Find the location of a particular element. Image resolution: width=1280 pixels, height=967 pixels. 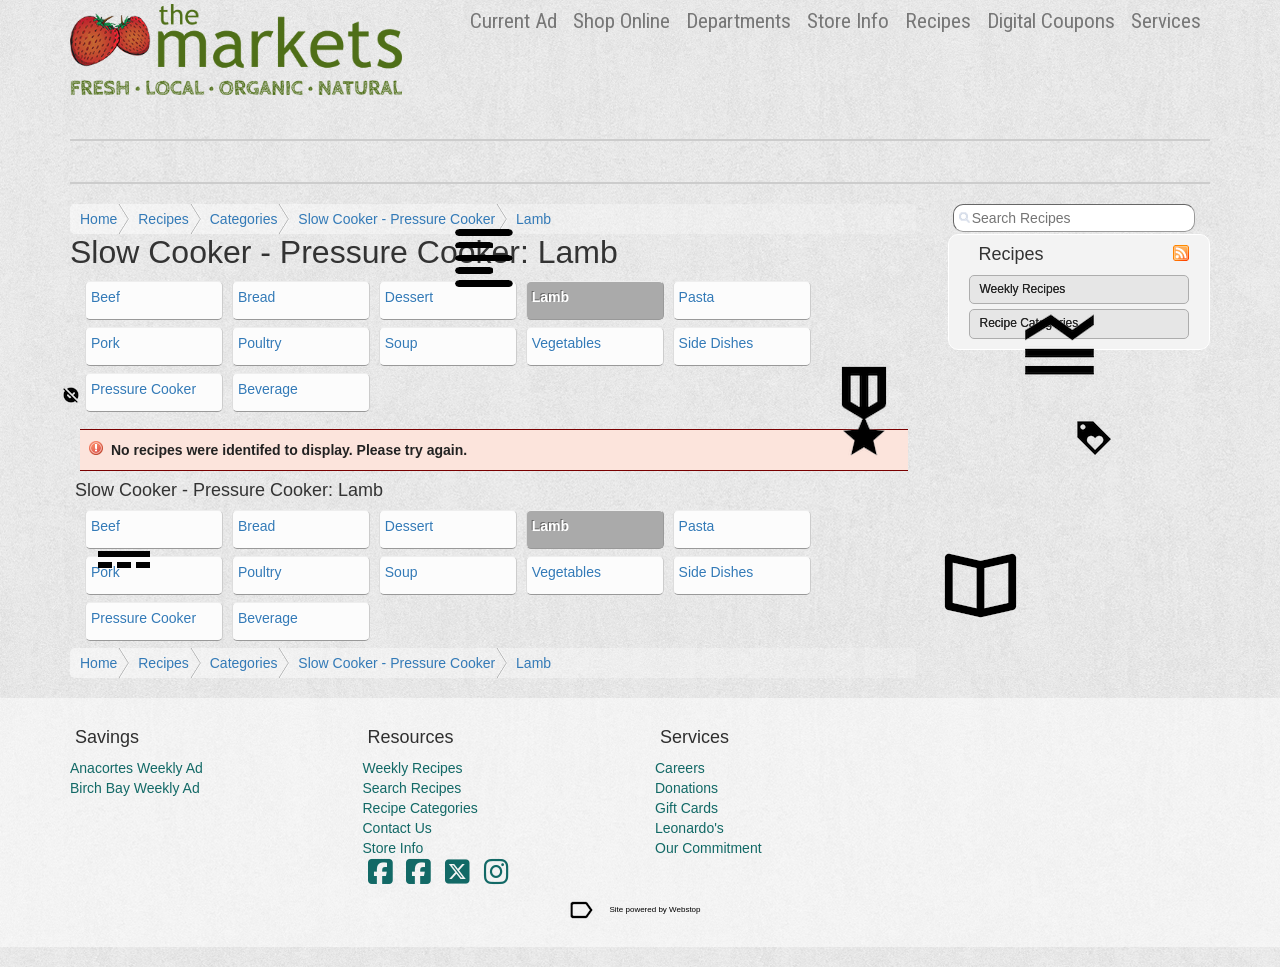

view achievements or awards is located at coordinates (864, 411).